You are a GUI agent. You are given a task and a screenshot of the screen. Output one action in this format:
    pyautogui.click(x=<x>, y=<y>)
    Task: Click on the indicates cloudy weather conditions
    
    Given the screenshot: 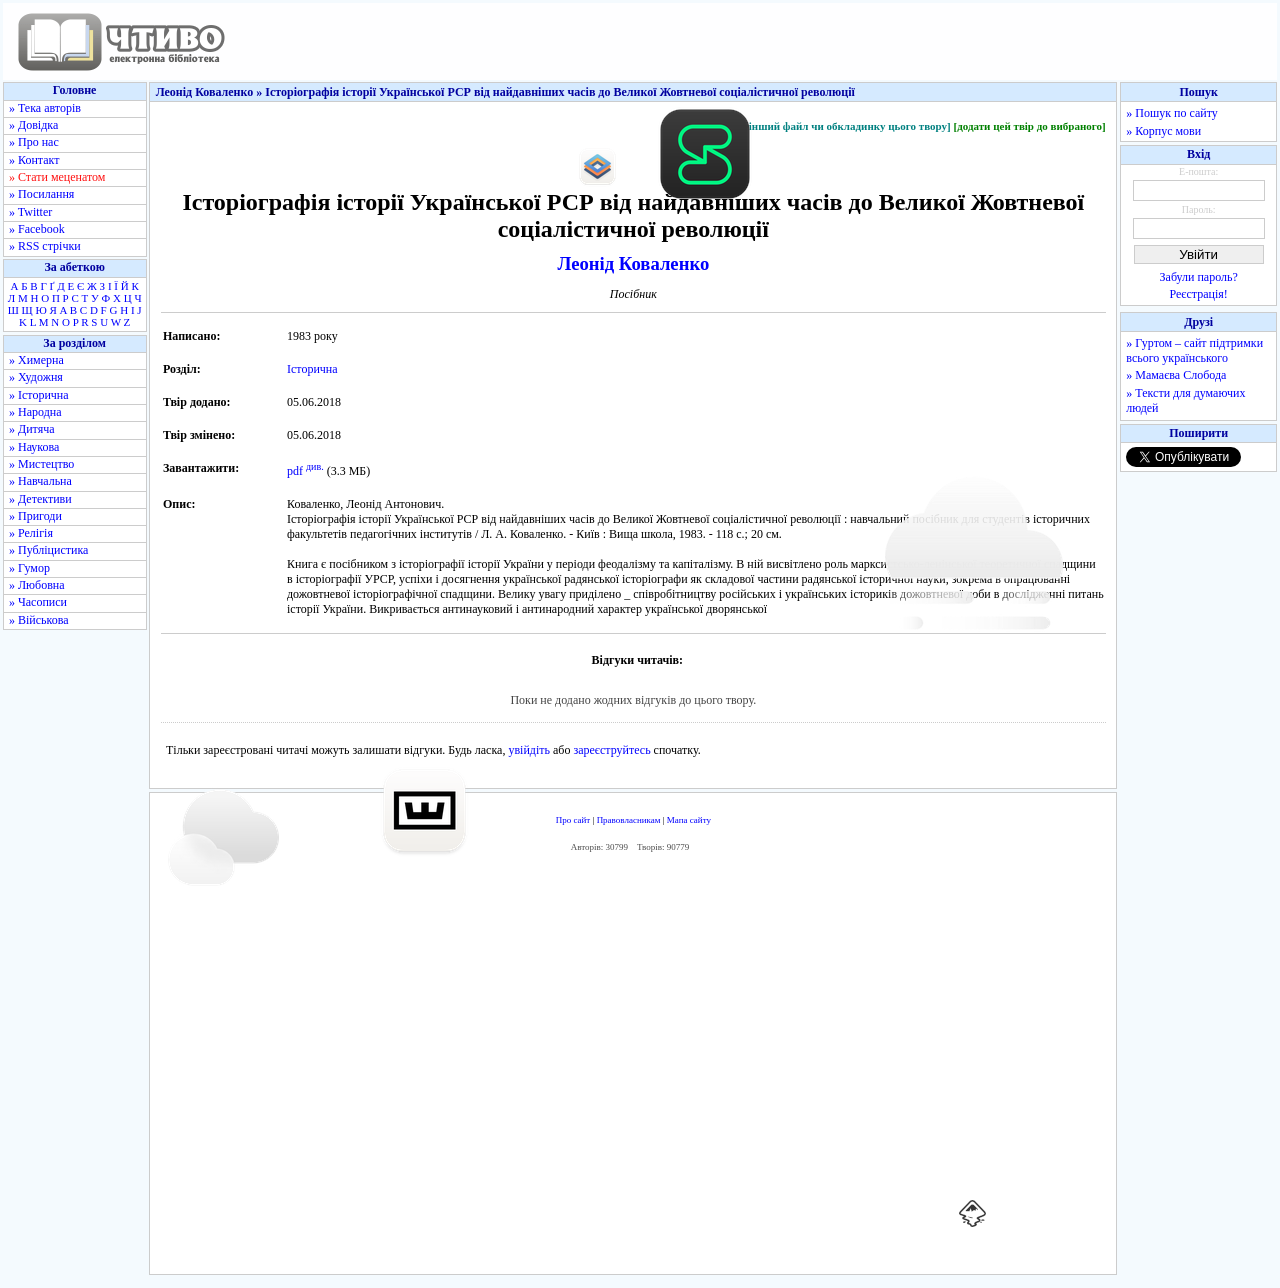 What is the action you would take?
    pyautogui.click(x=223, y=837)
    